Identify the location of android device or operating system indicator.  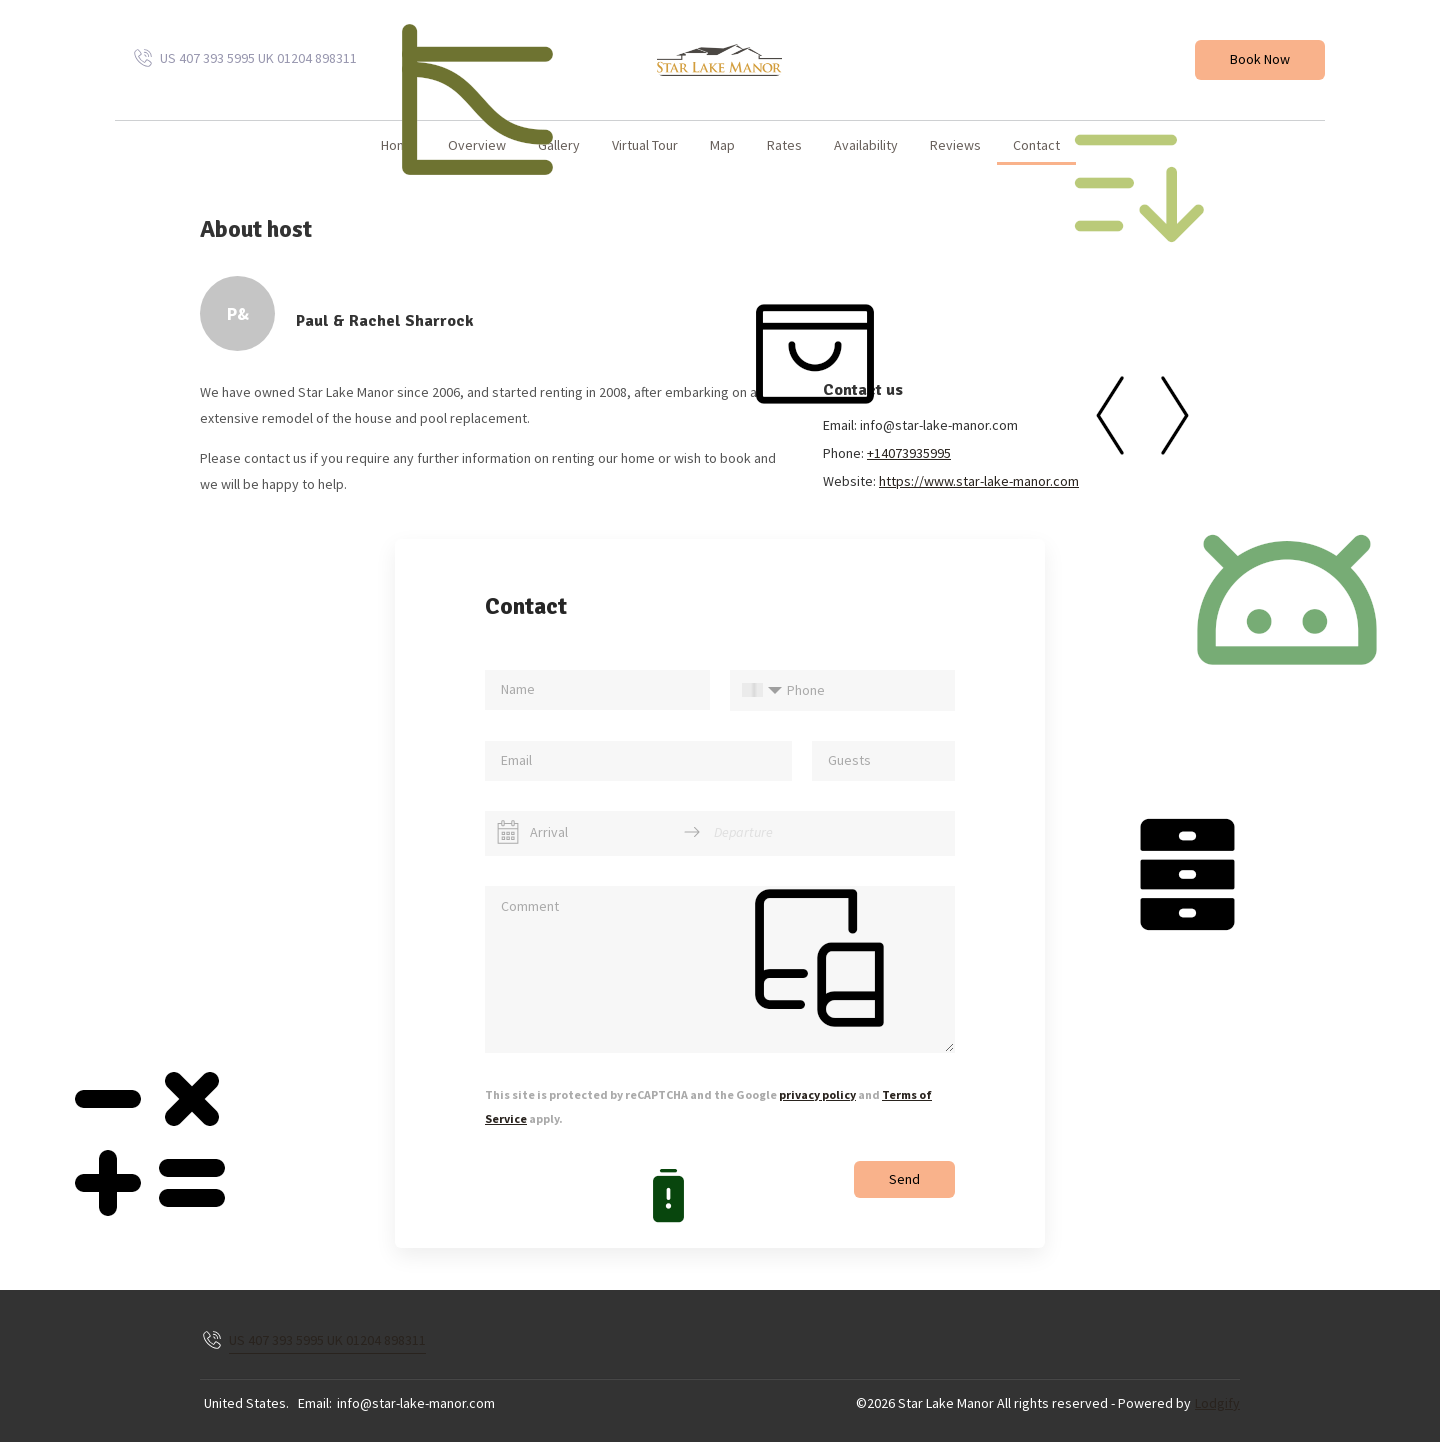
(1287, 606).